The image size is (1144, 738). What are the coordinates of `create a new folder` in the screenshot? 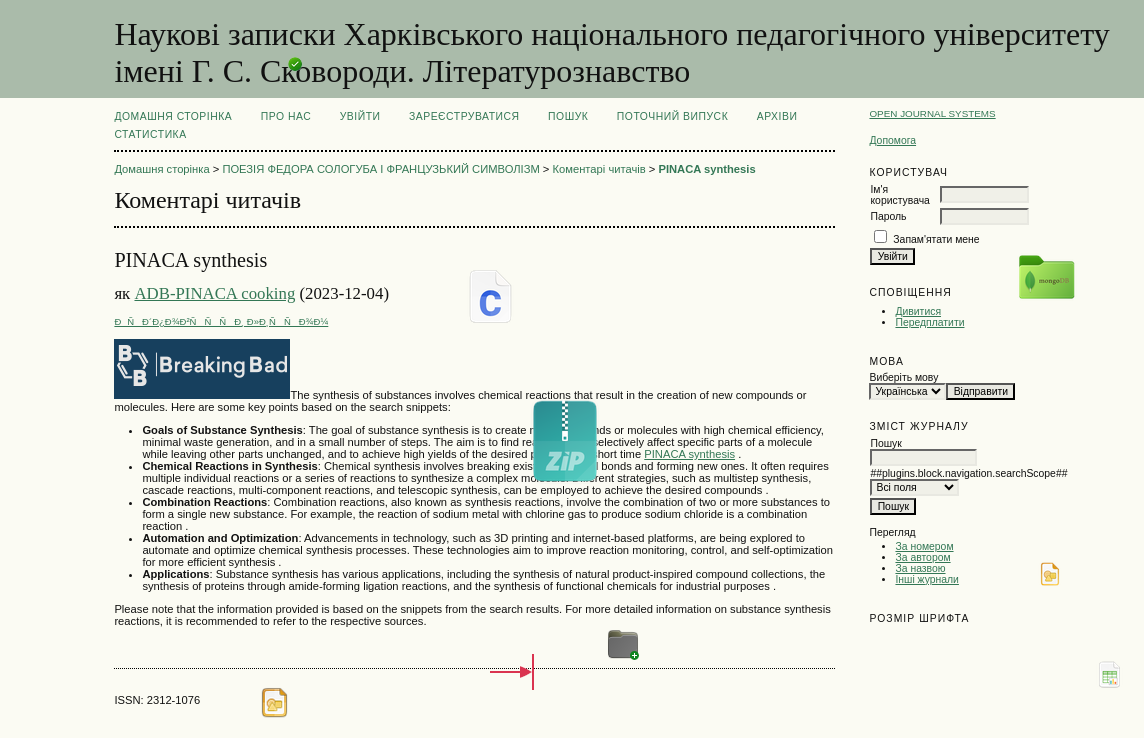 It's located at (623, 644).